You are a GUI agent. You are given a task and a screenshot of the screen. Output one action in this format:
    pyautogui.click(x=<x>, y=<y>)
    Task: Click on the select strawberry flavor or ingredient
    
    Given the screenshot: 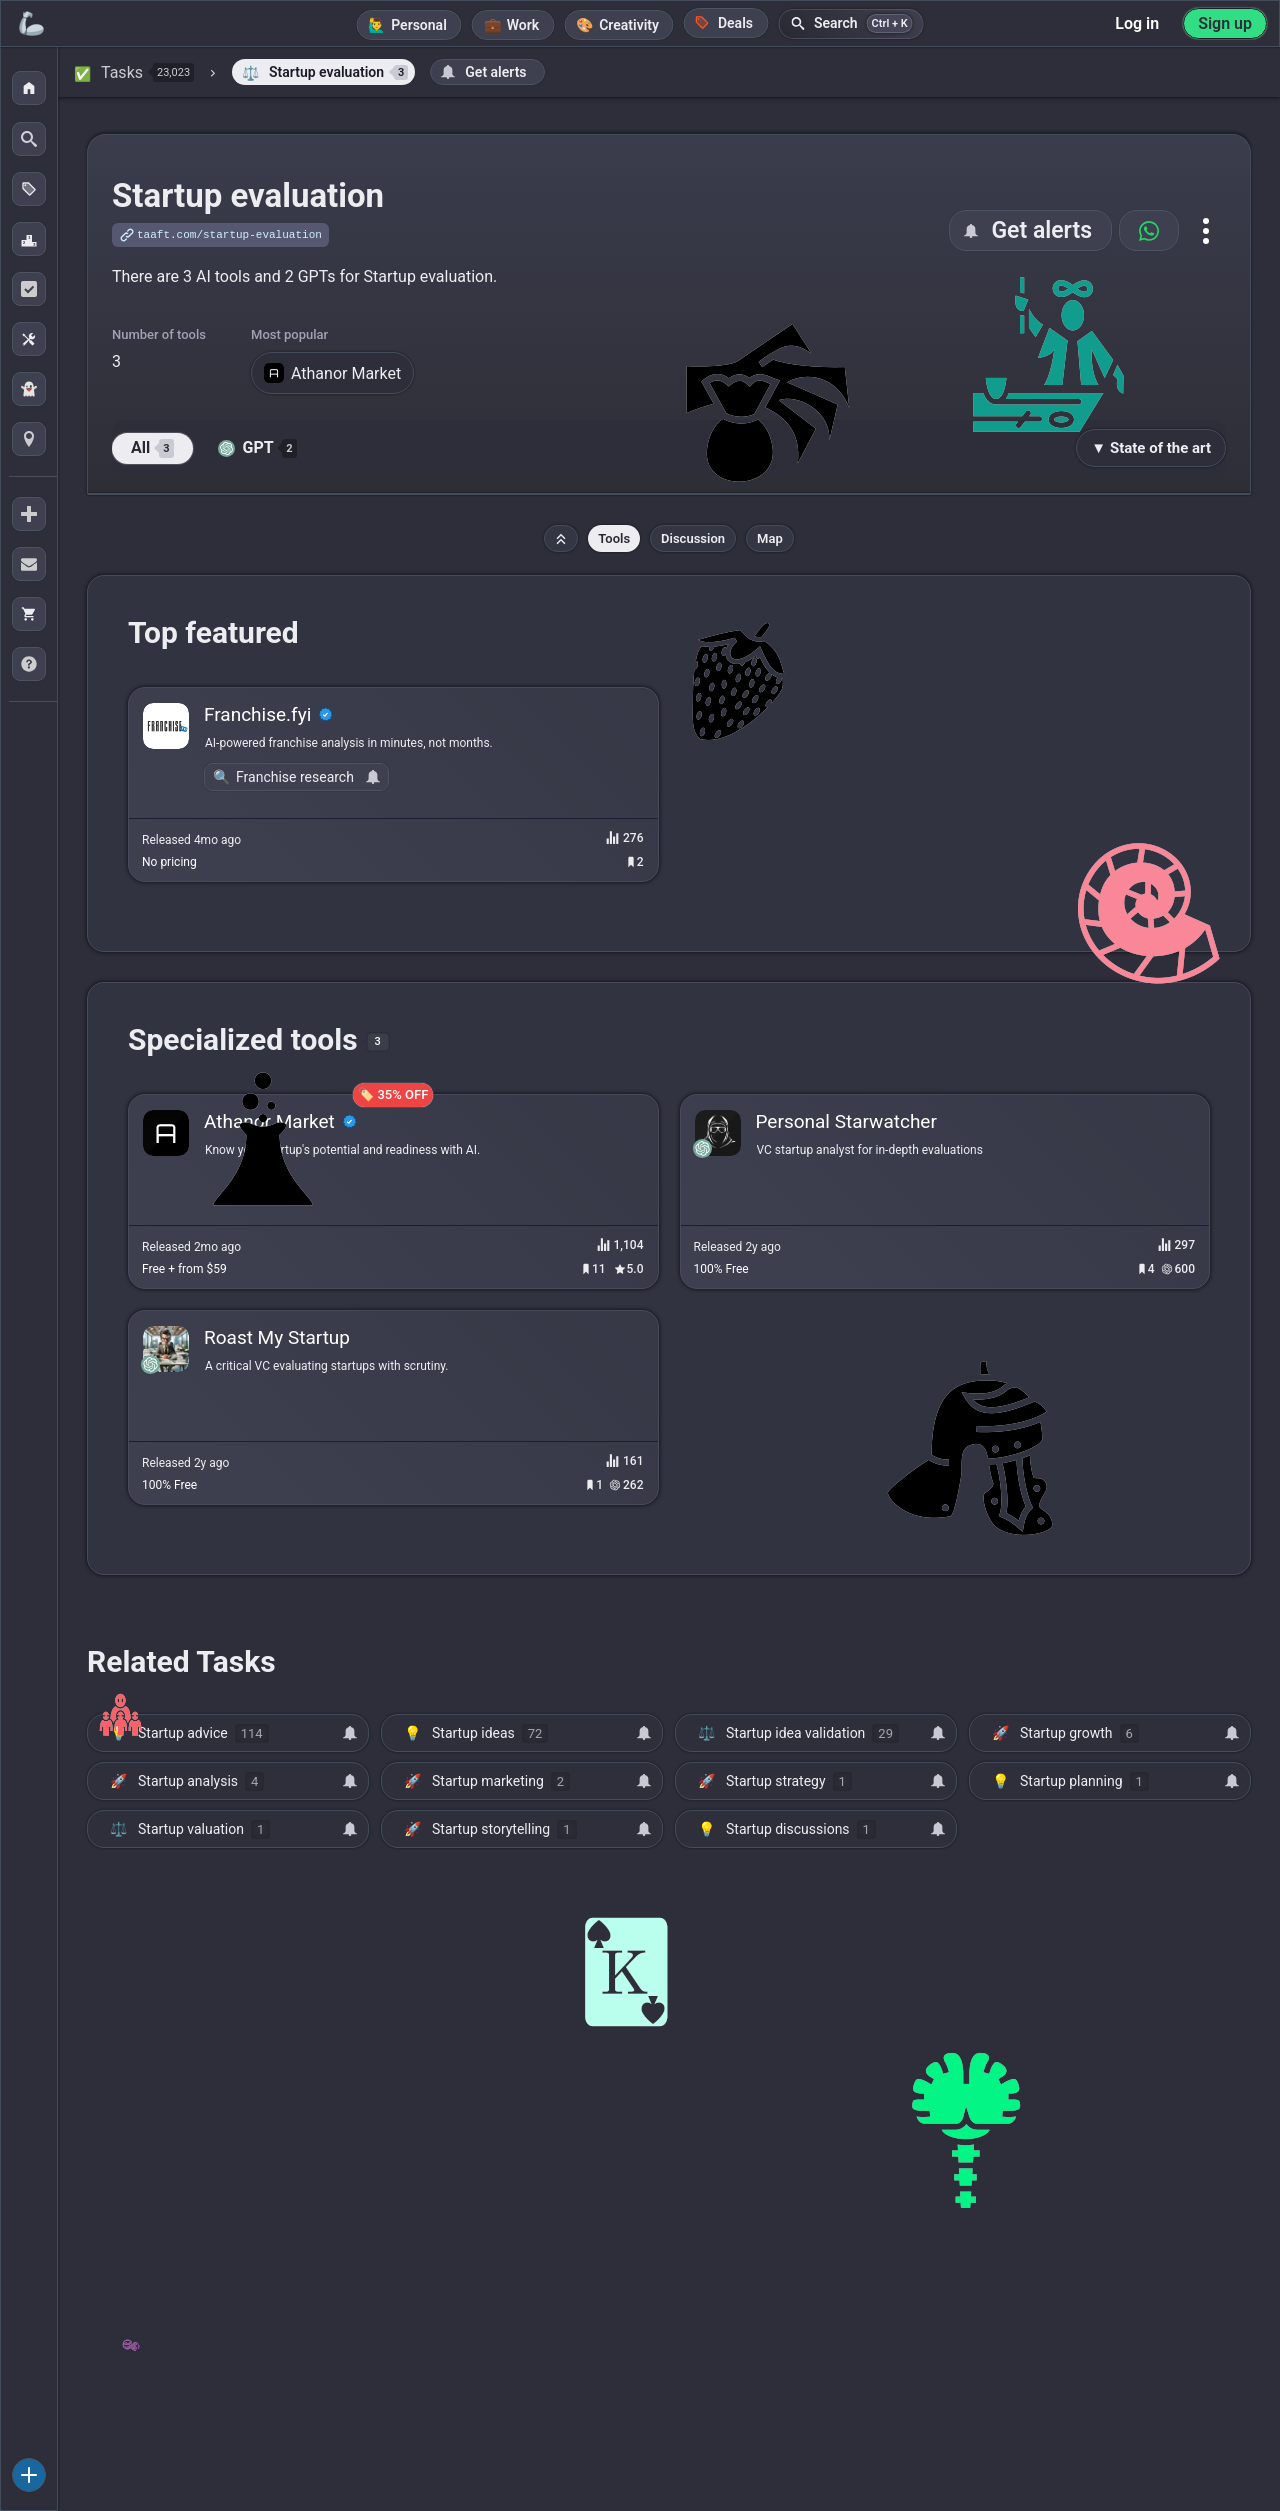 What is the action you would take?
    pyautogui.click(x=738, y=681)
    